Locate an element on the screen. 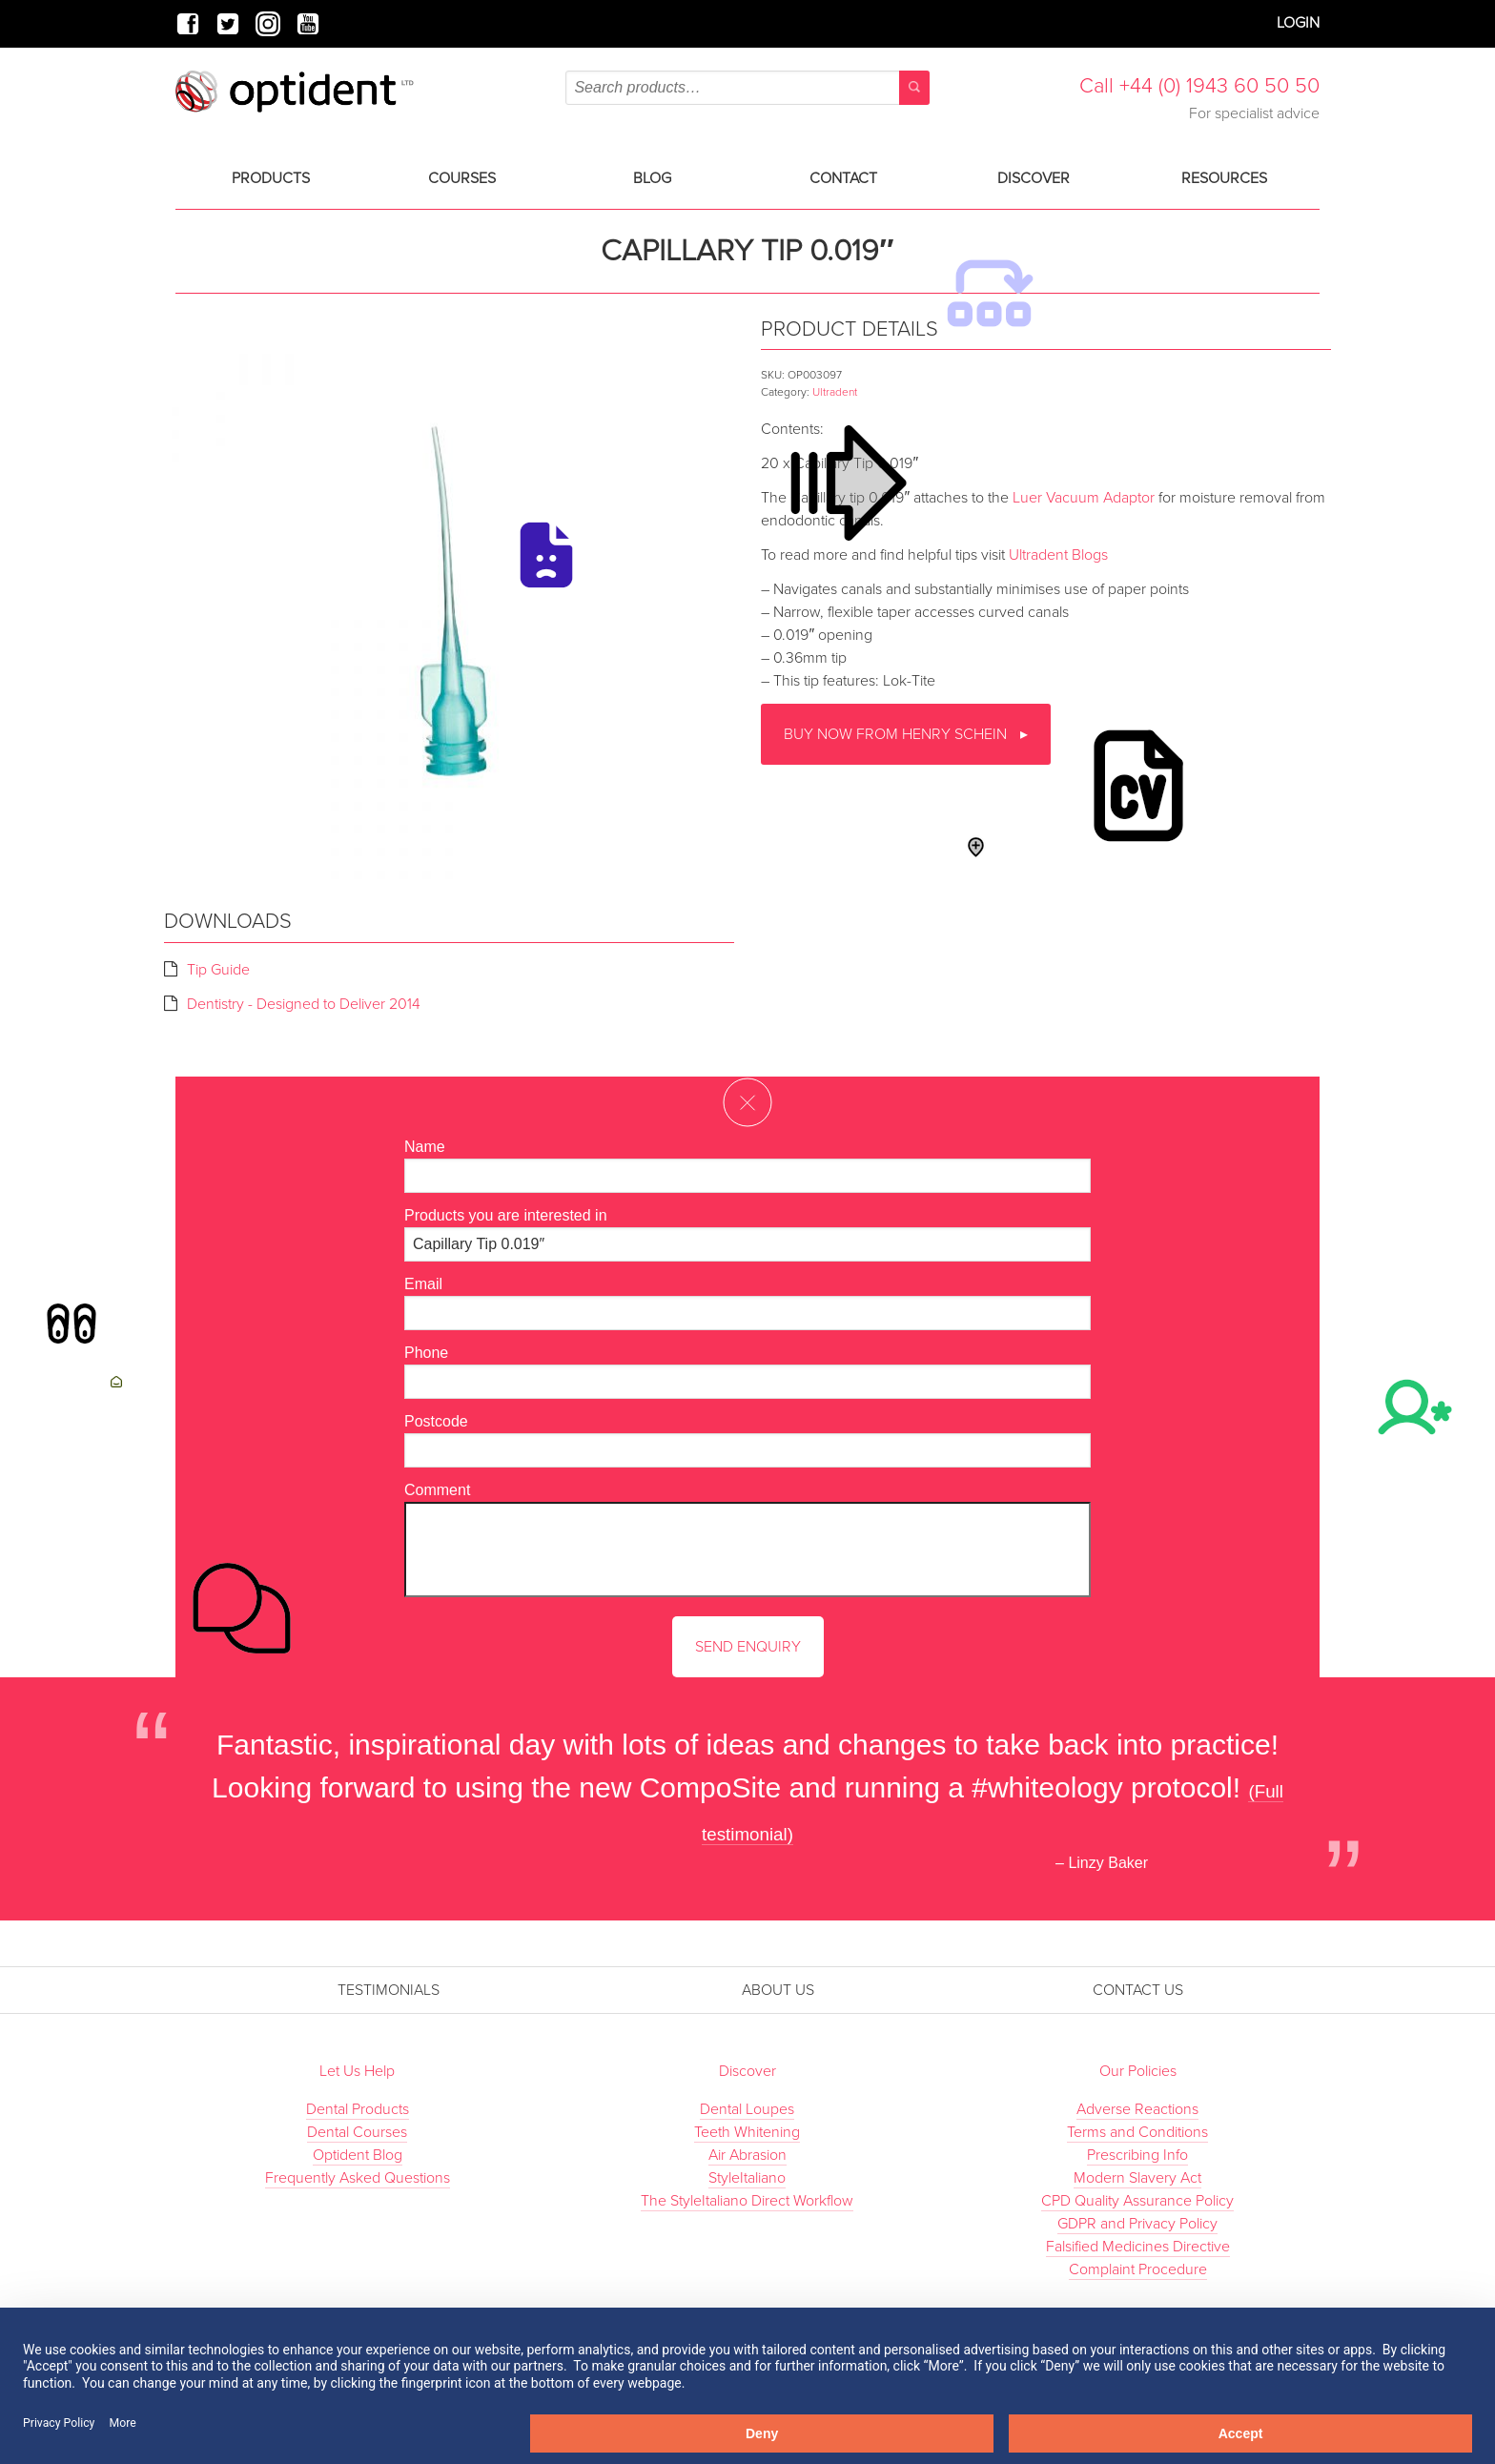 The height and width of the screenshot is (2464, 1495). reorder items in a list is located at coordinates (989, 293).